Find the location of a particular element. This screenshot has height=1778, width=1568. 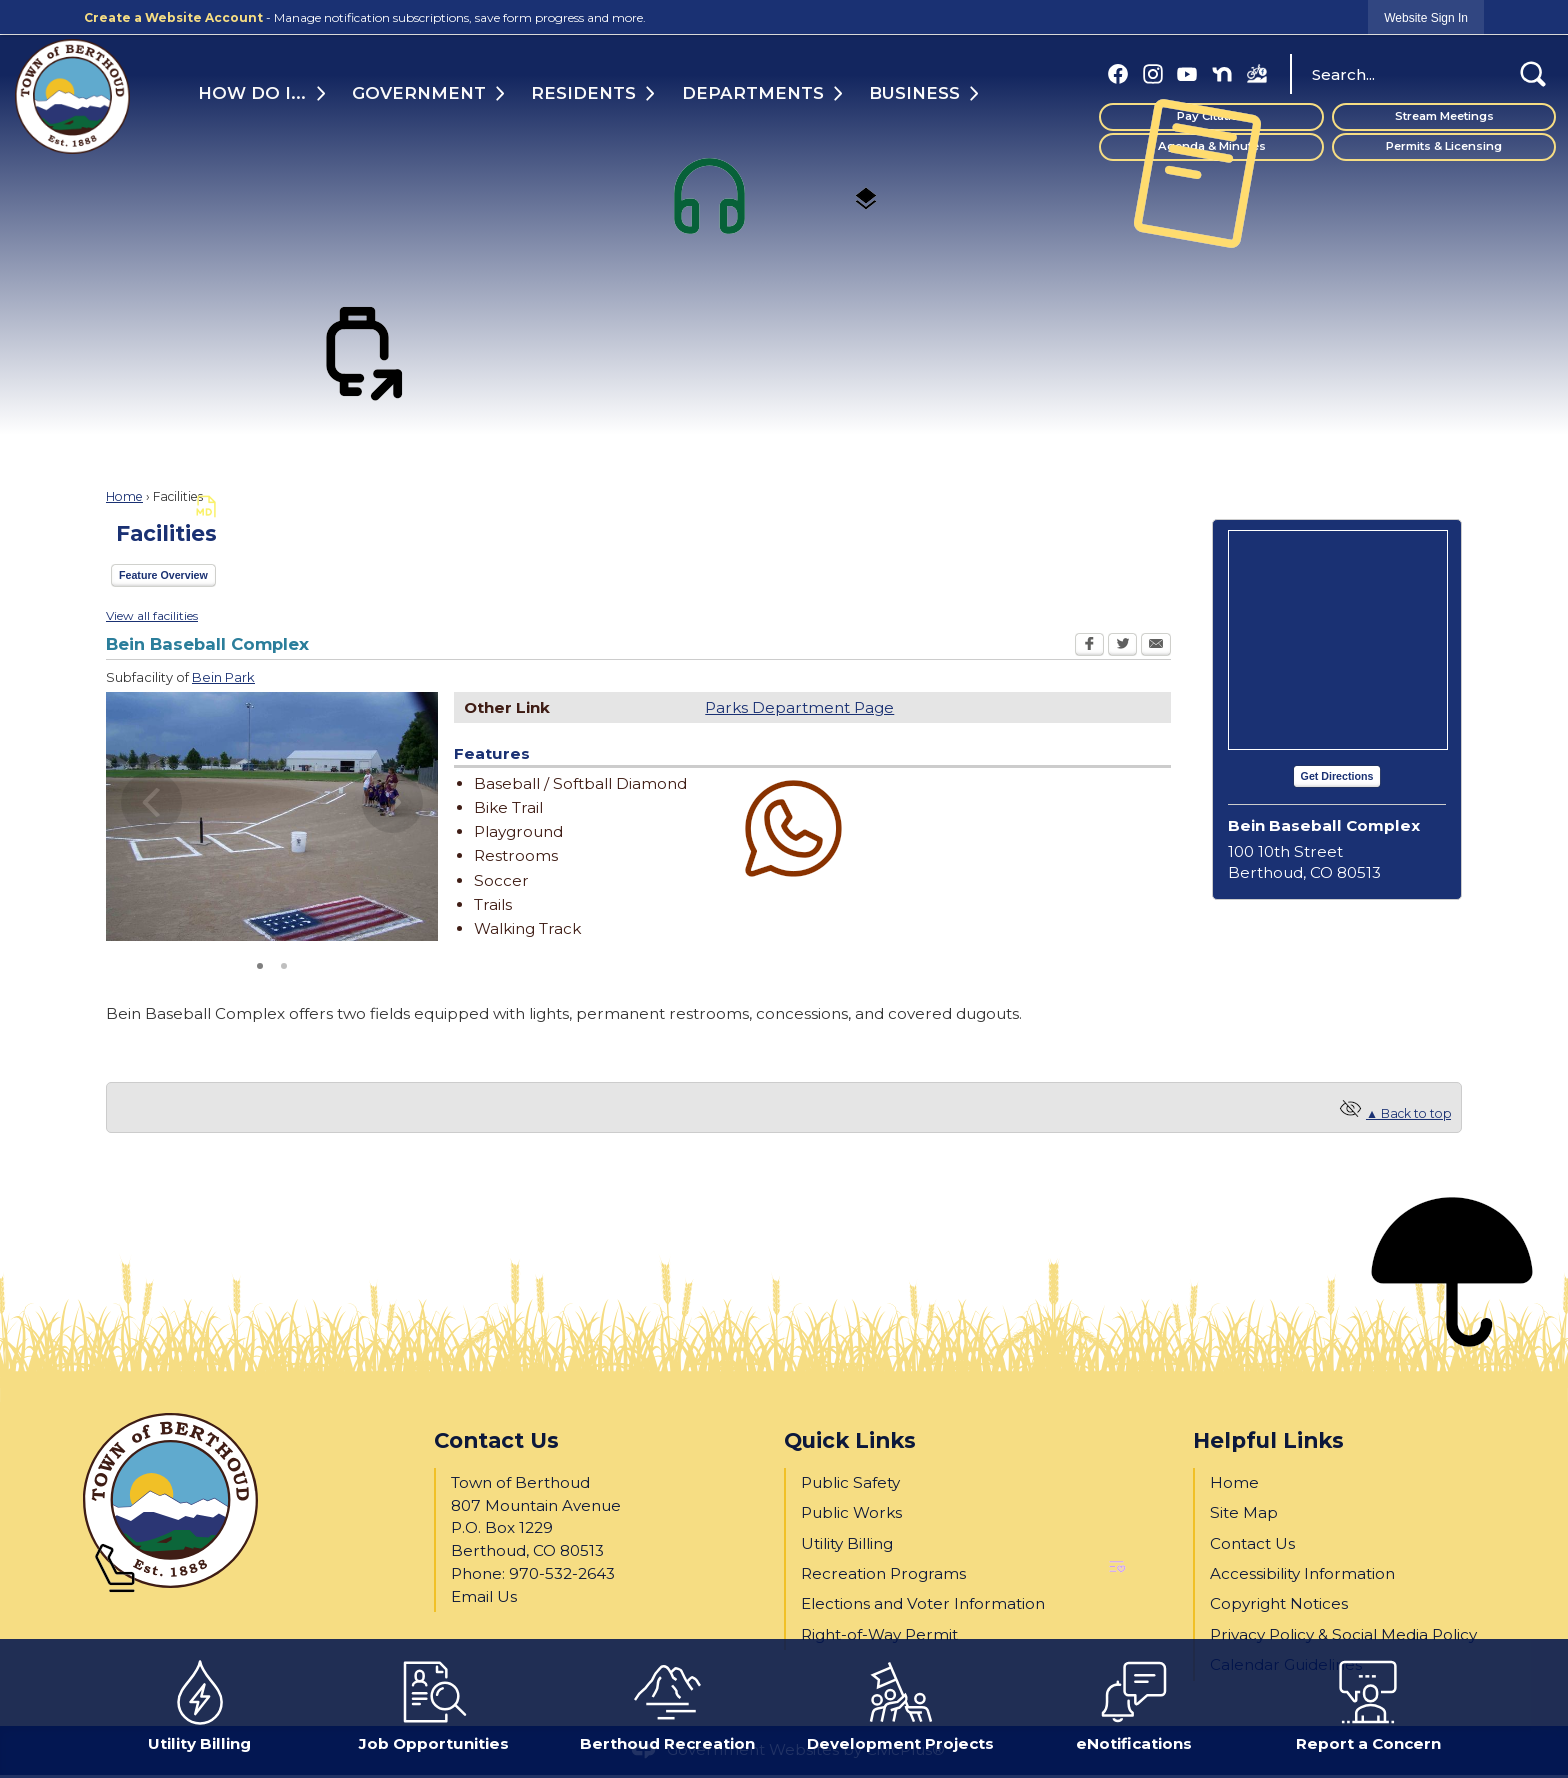

share content from your smartwatch is located at coordinates (357, 351).